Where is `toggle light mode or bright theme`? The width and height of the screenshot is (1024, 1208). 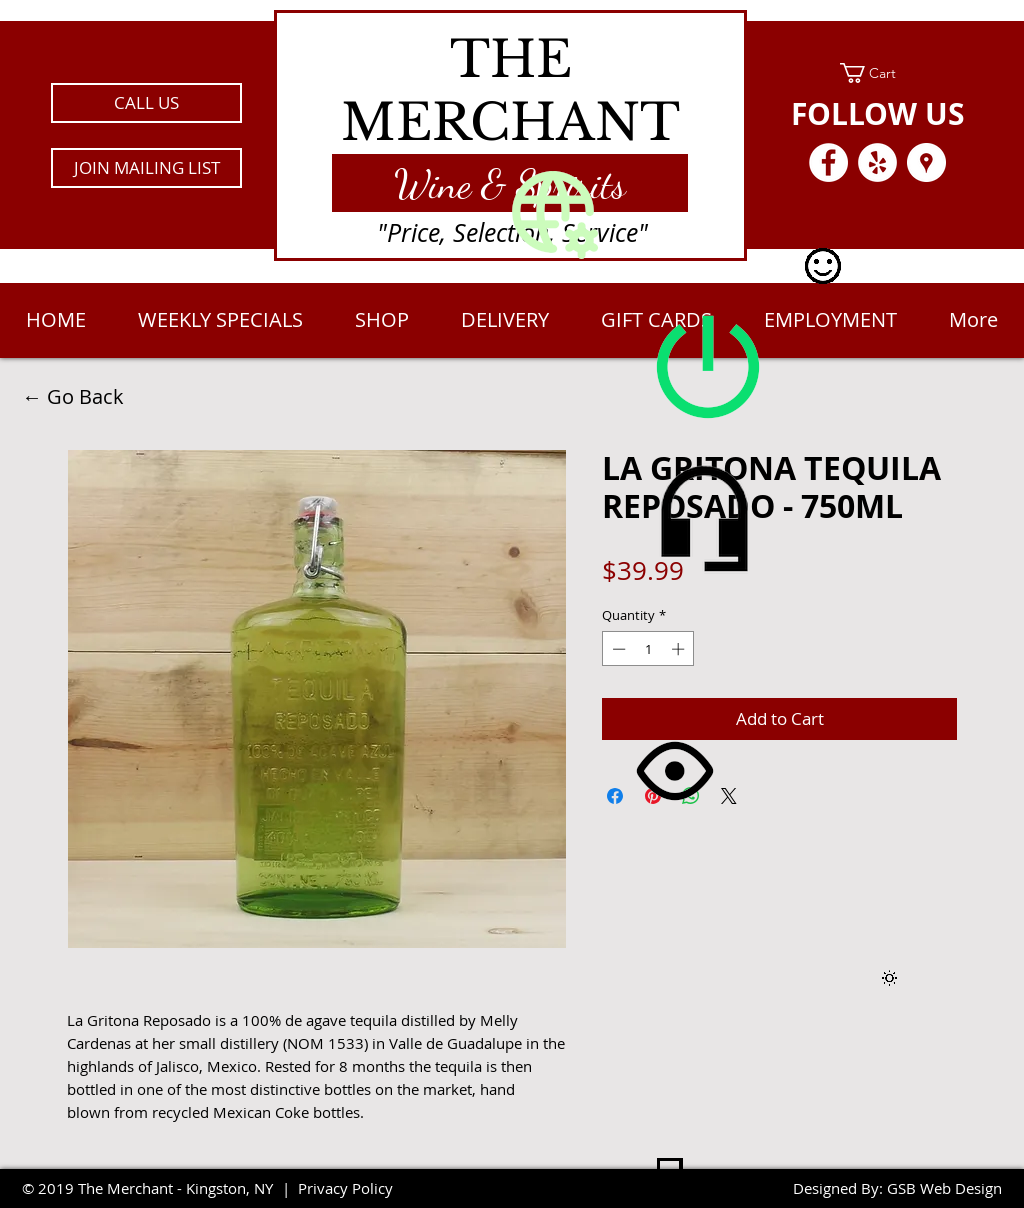 toggle light mode or bright theme is located at coordinates (889, 978).